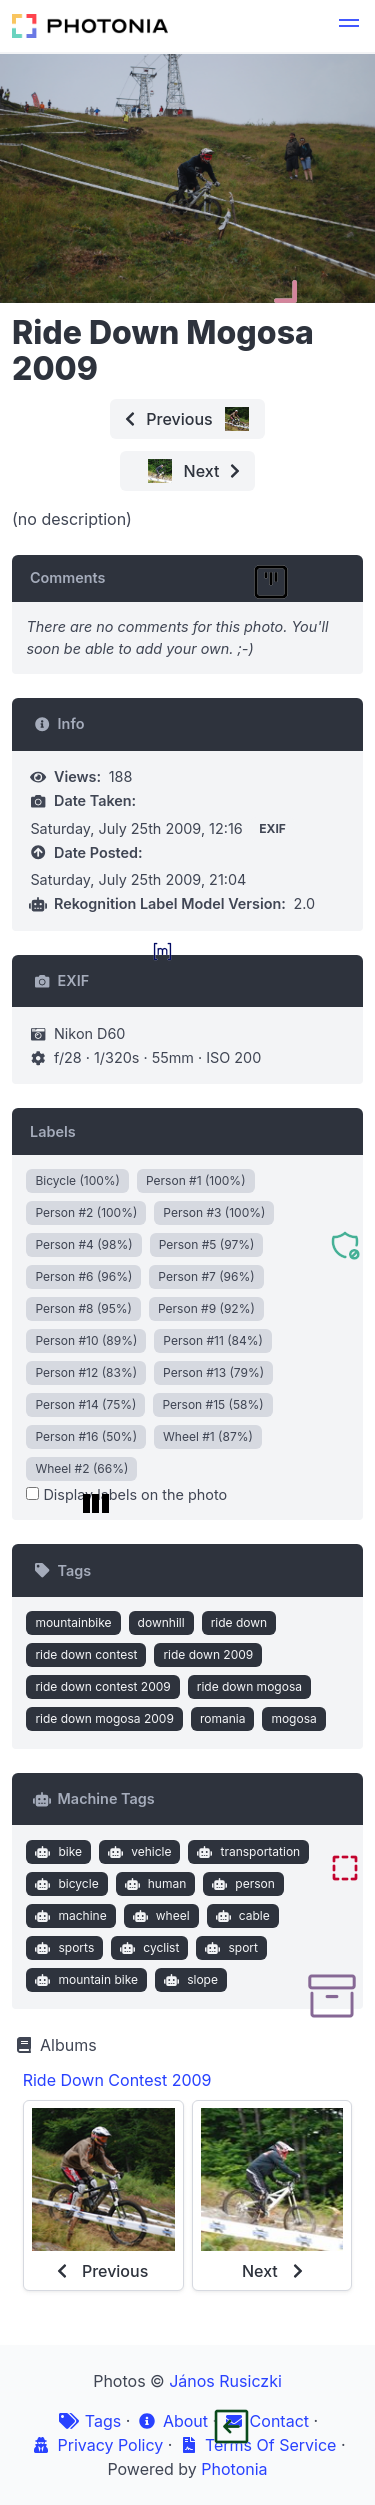 Image resolution: width=375 pixels, height=2505 pixels. What do you see at coordinates (231, 2426) in the screenshot?
I see `navigate back to the previous screen` at bounding box center [231, 2426].